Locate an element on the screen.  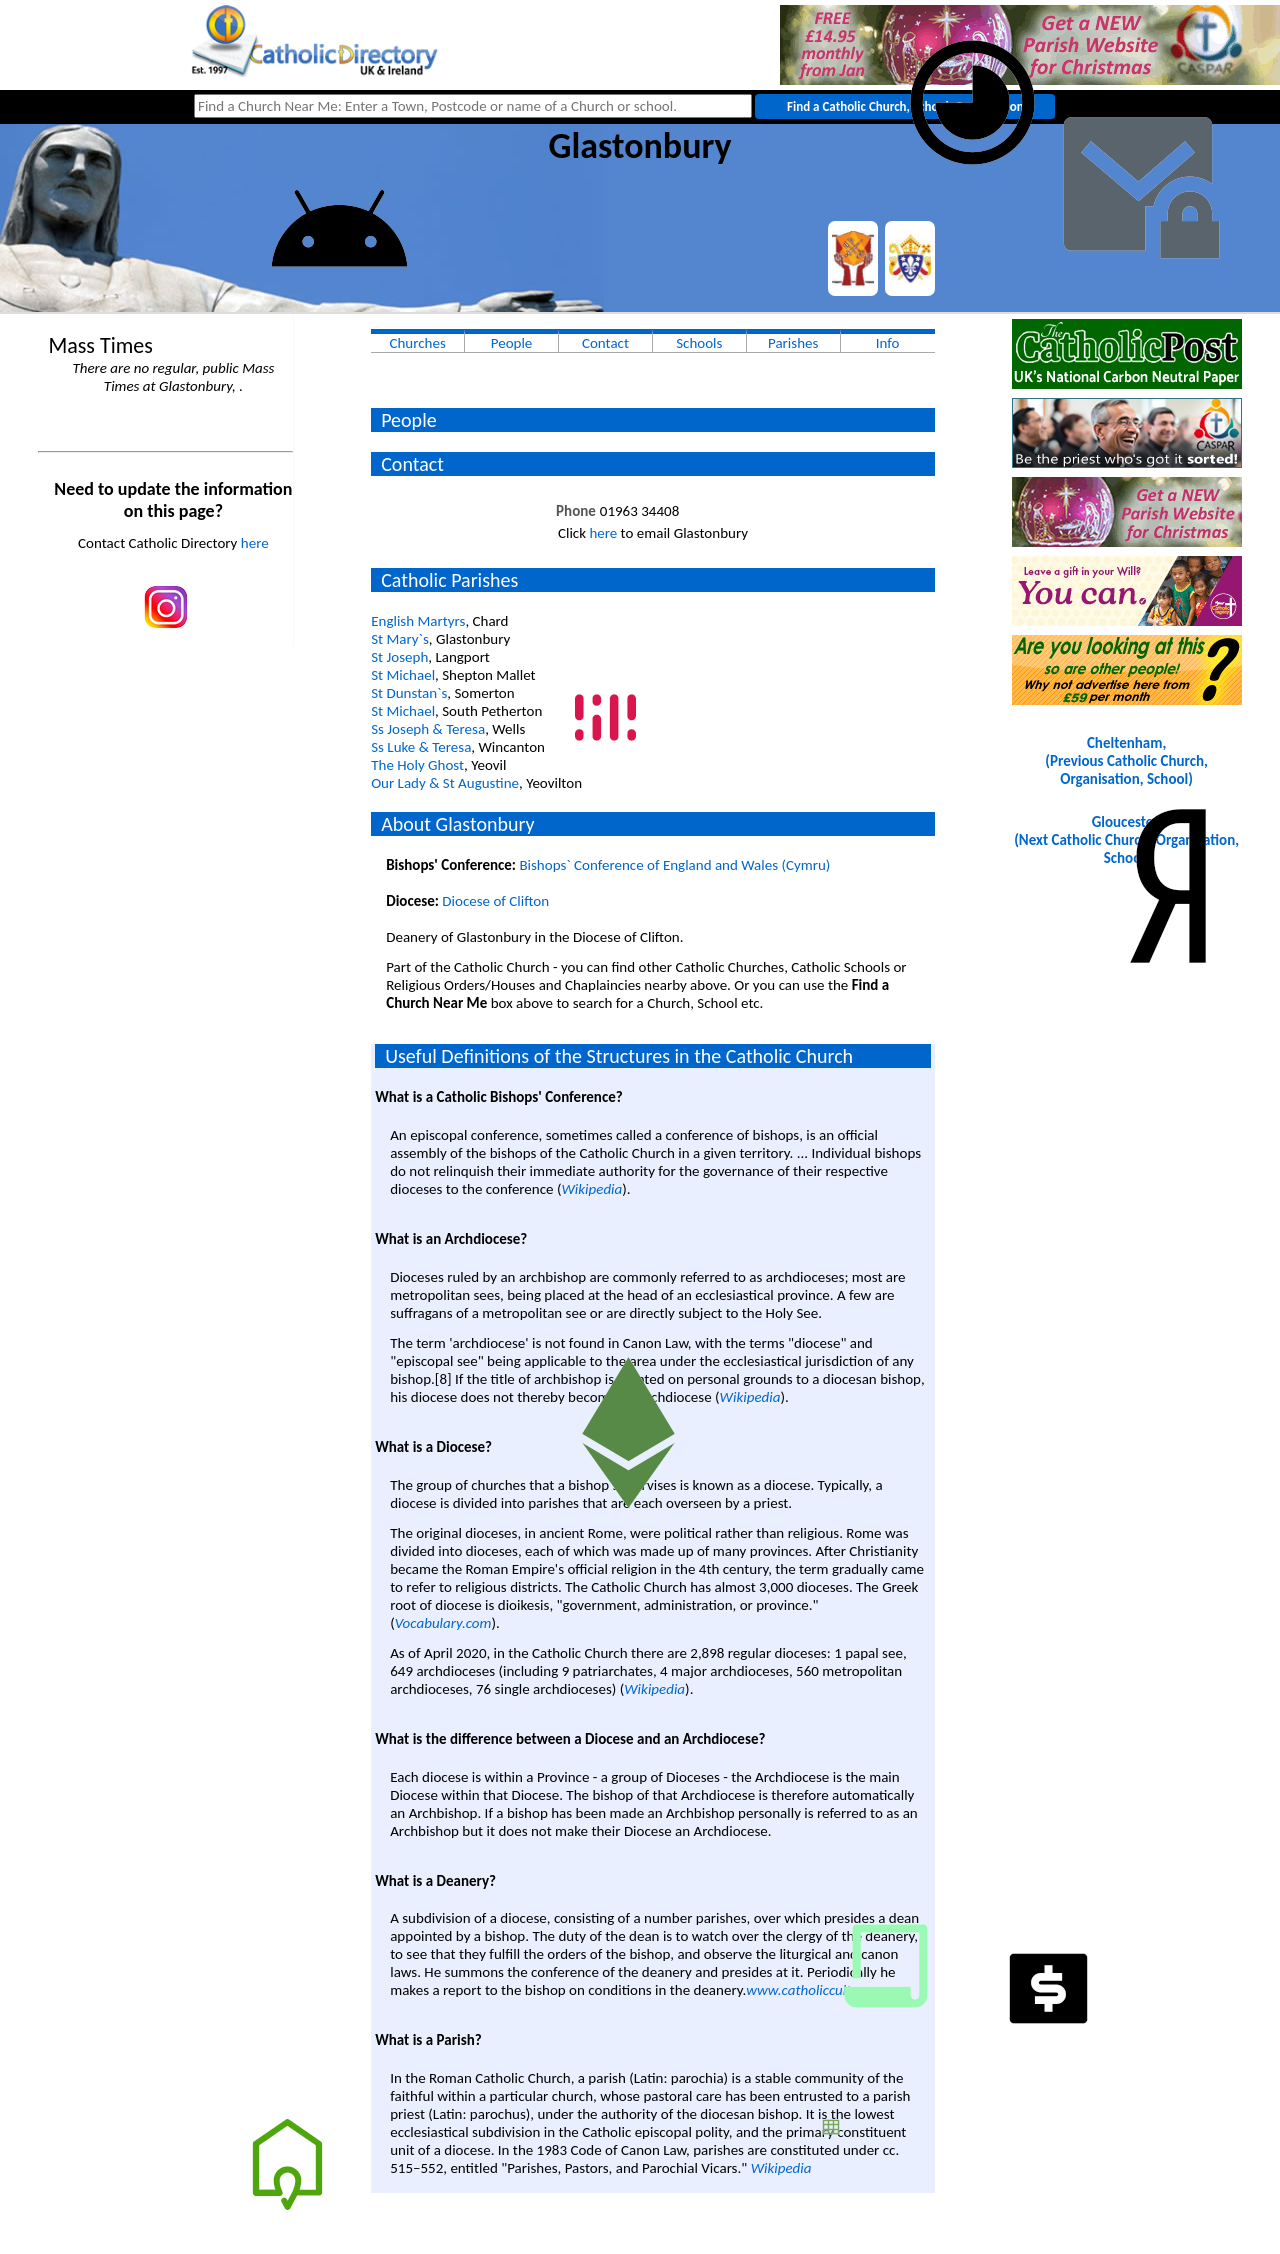
Ethereum cryptocurrency logo is located at coordinates (628, 1432).